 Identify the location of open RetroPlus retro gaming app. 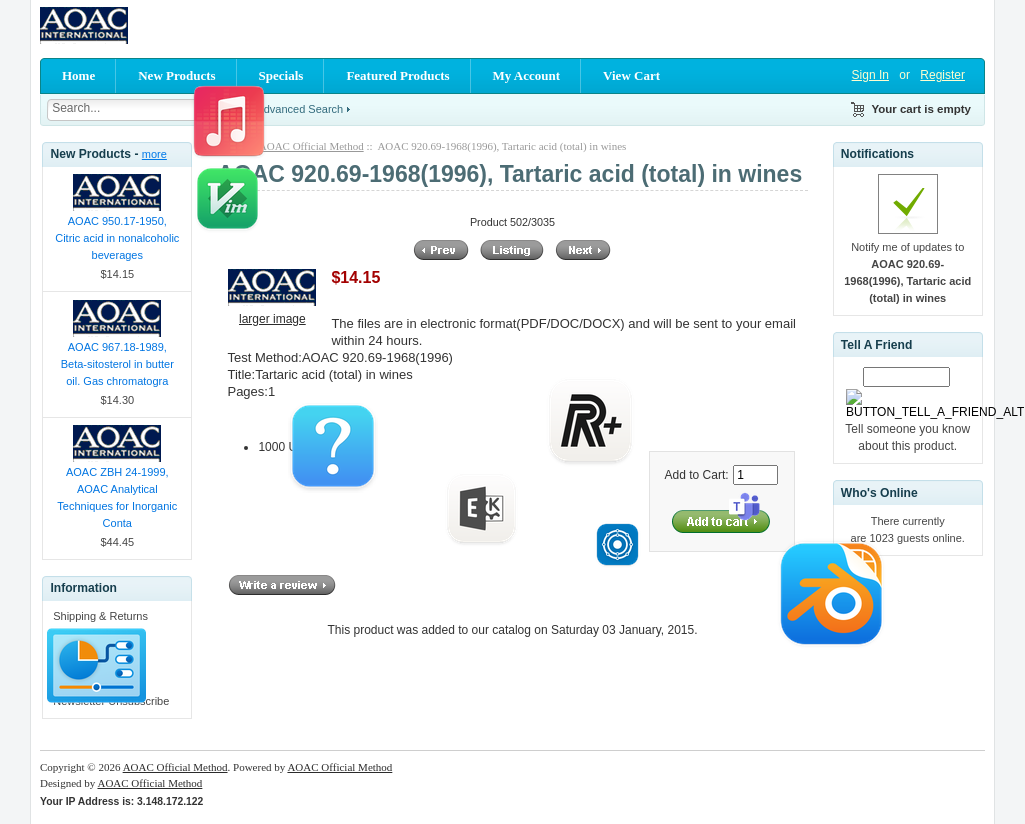
(590, 420).